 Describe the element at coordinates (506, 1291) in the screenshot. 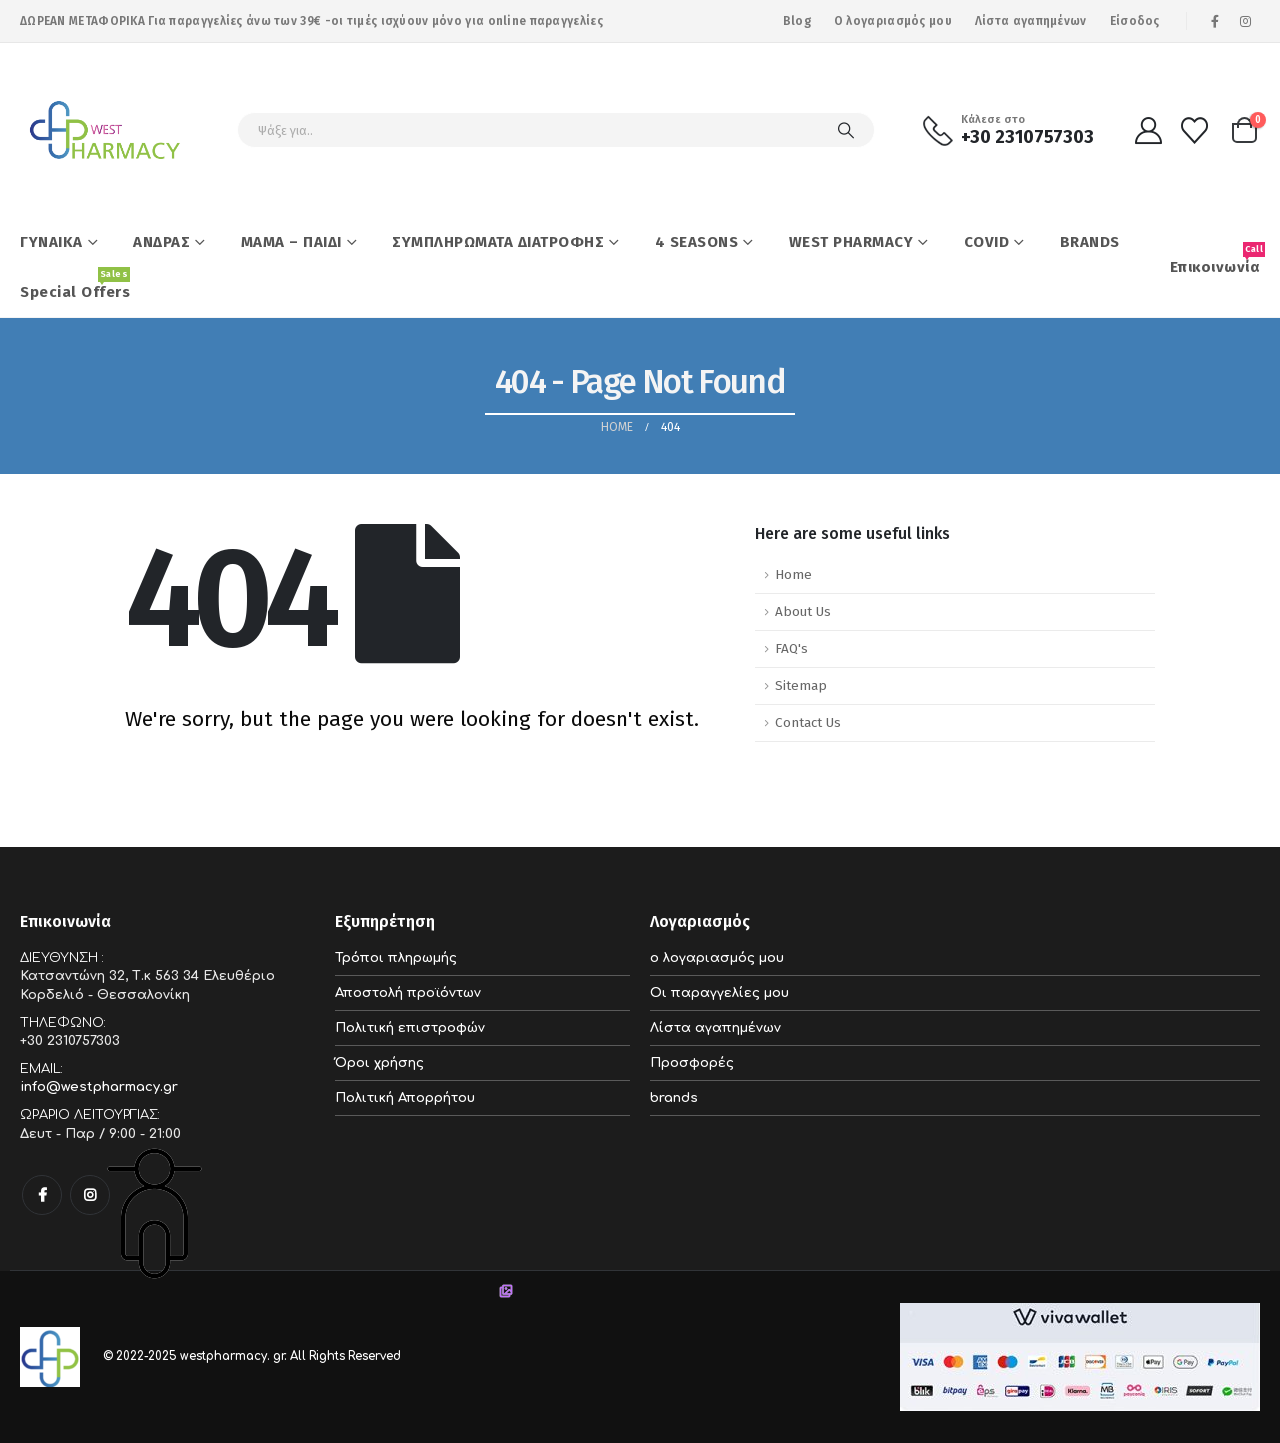

I see `view photo gallery` at that location.